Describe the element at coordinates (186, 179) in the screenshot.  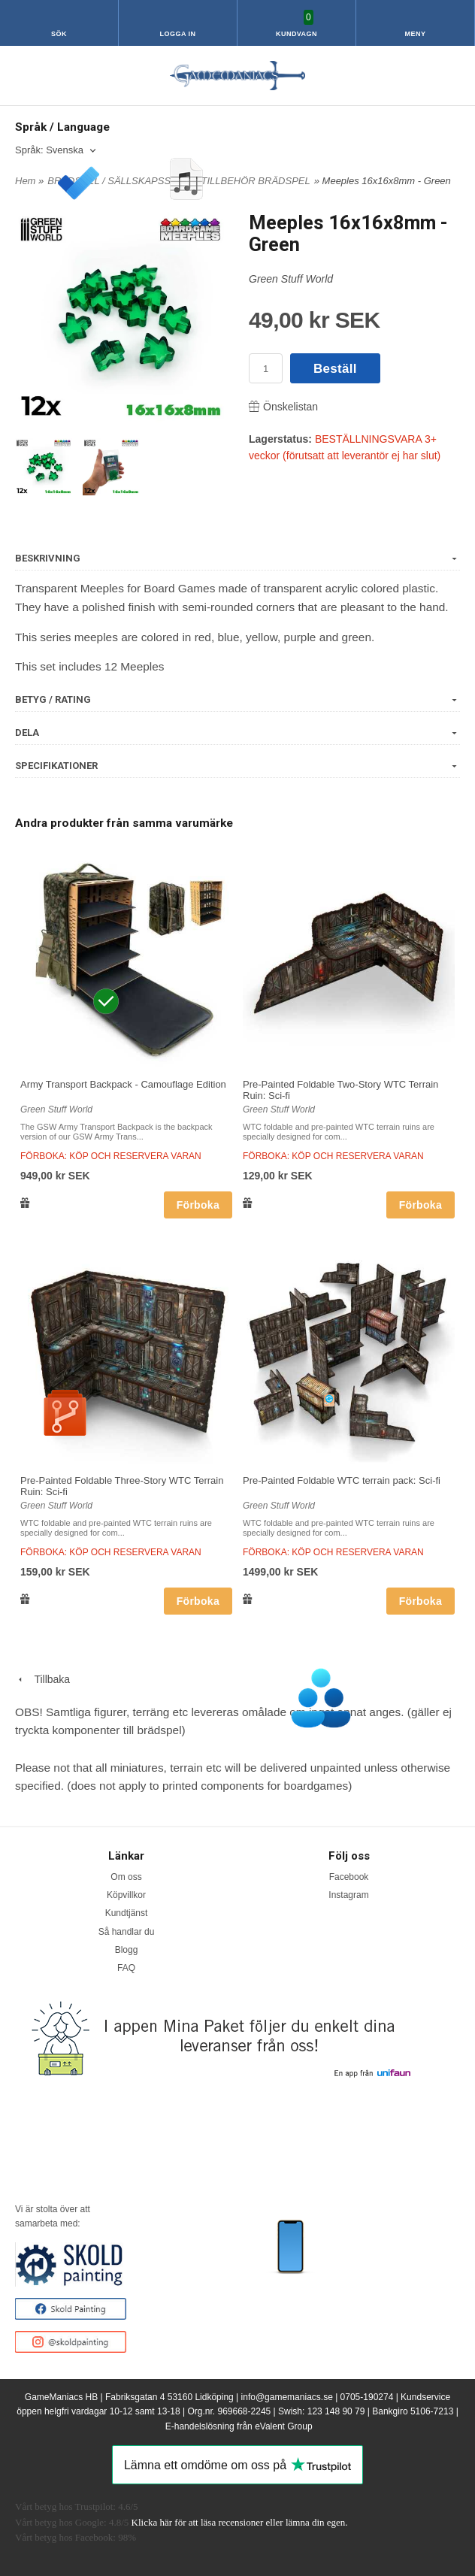
I see `an eMelody ringtone or melody file` at that location.